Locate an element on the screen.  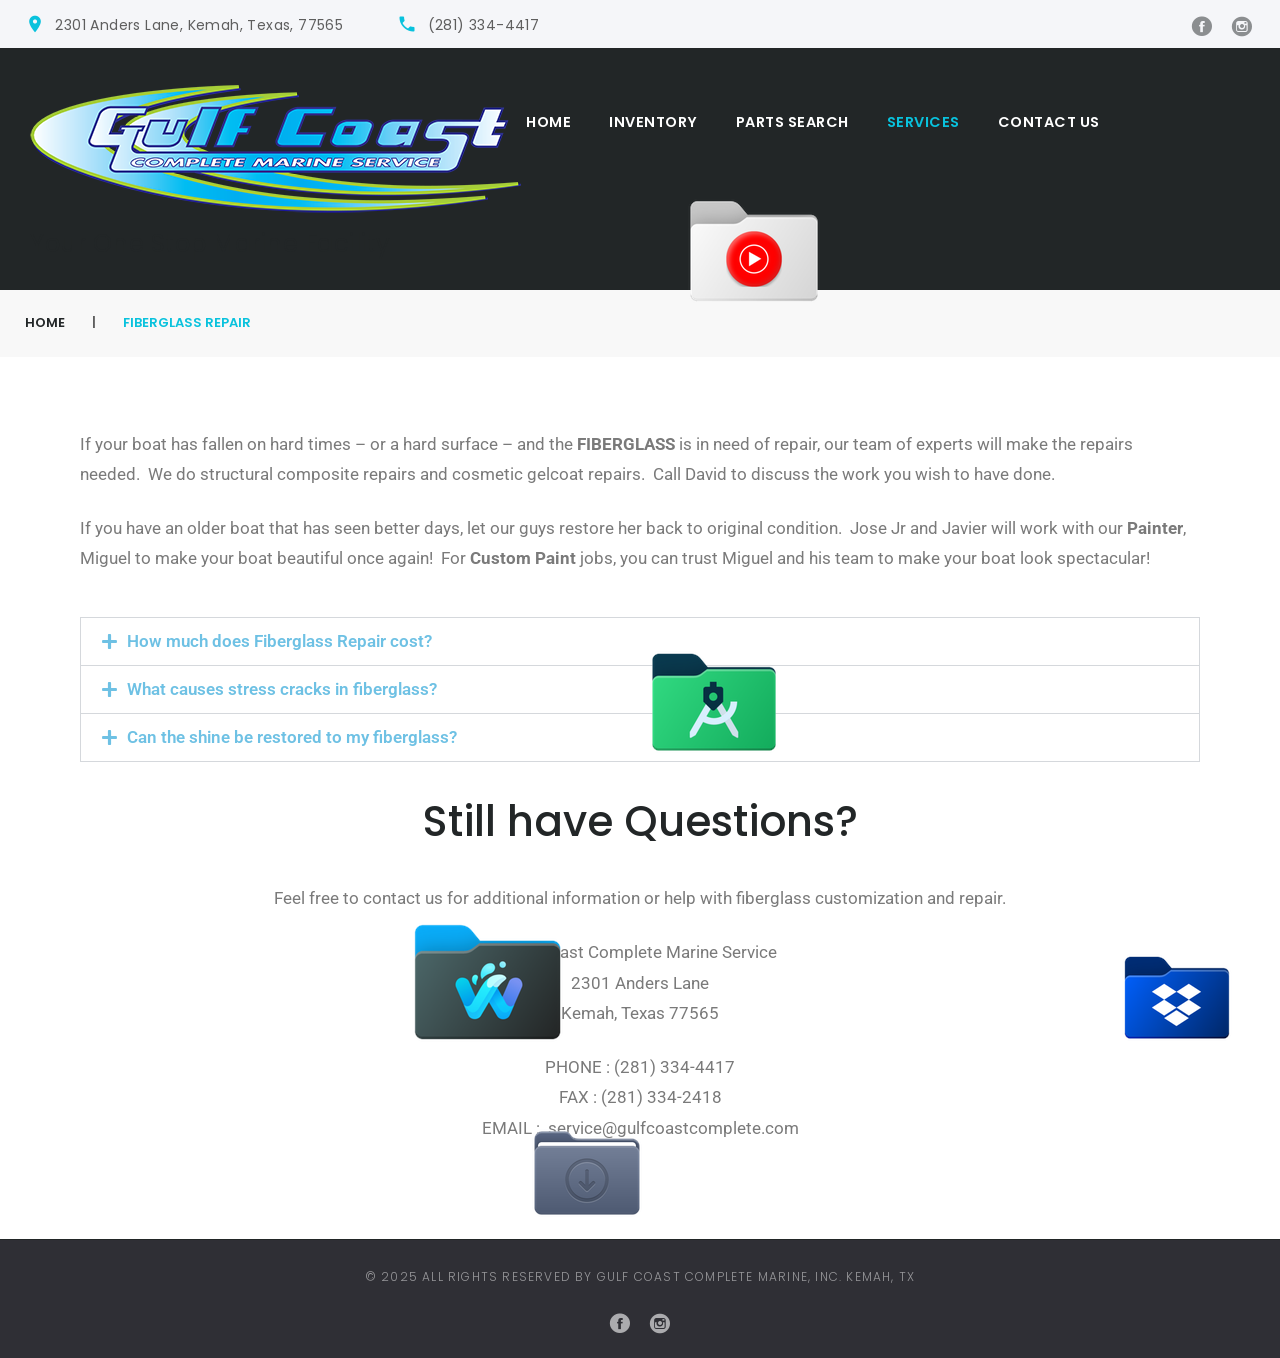
open waterfox browser files folder is located at coordinates (487, 986).